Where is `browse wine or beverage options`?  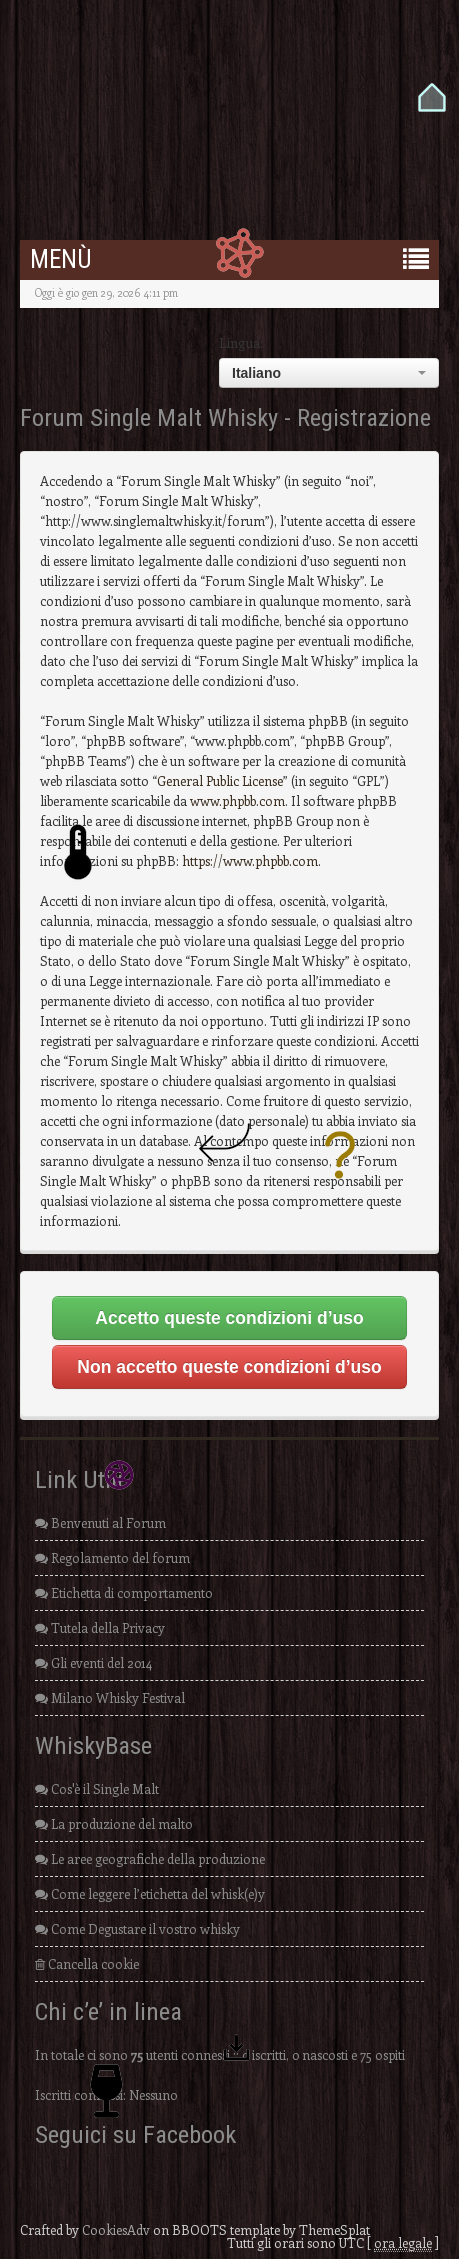
browse wine or beverage options is located at coordinates (106, 2089).